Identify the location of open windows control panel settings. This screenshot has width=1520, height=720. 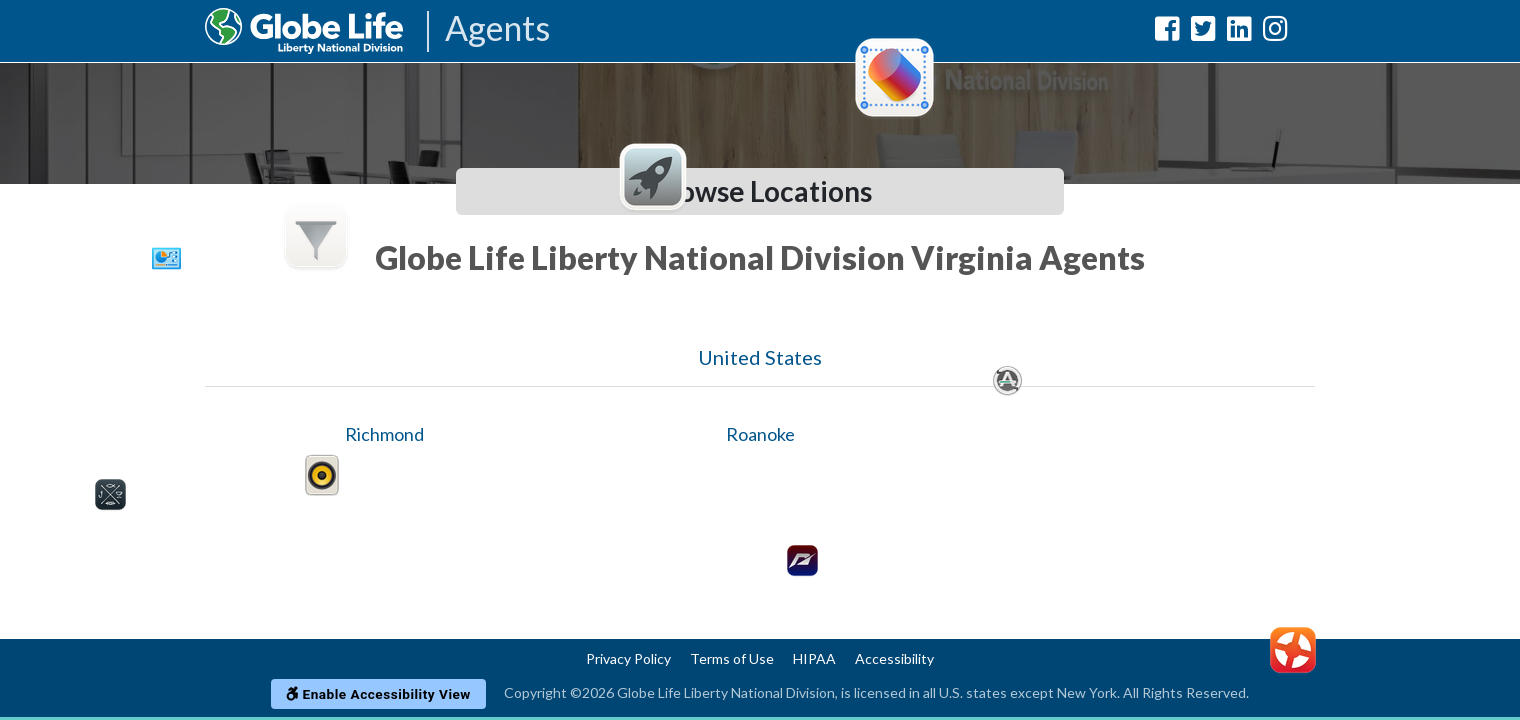
(166, 258).